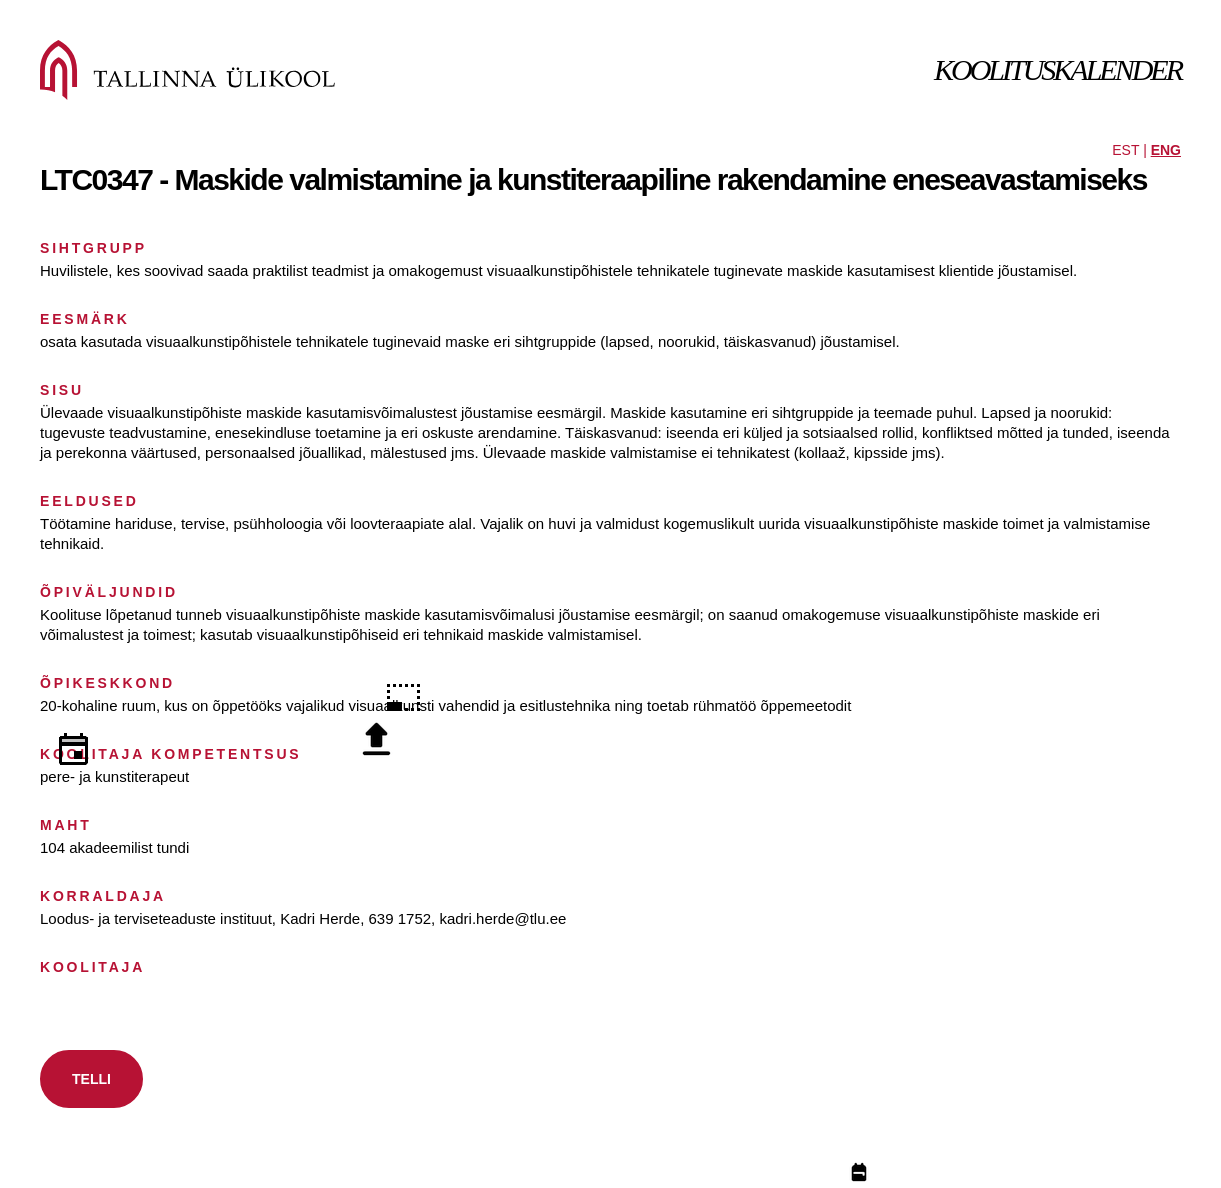  I want to click on resize image to small dimensions, so click(403, 697).